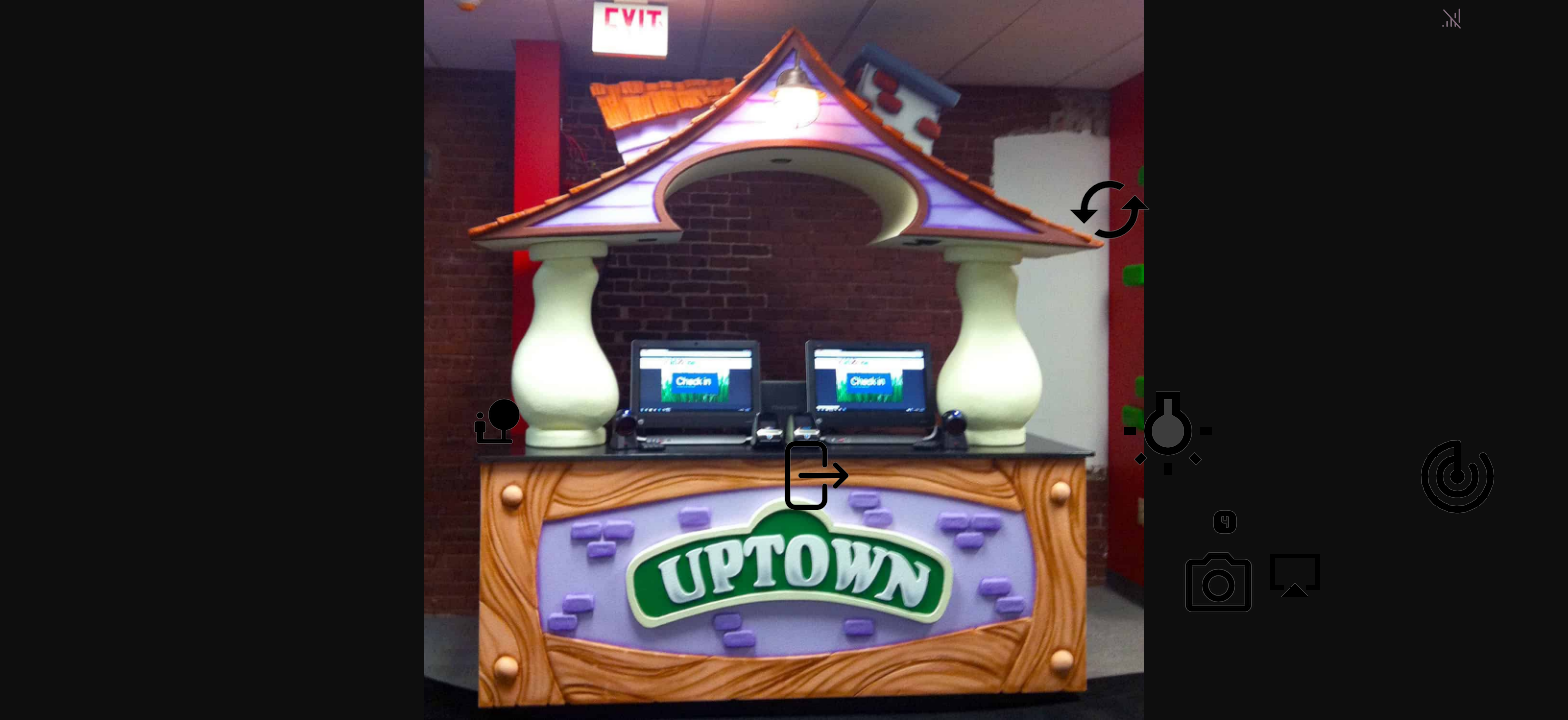  What do you see at coordinates (1109, 209) in the screenshot?
I see `refresh or reload content` at bounding box center [1109, 209].